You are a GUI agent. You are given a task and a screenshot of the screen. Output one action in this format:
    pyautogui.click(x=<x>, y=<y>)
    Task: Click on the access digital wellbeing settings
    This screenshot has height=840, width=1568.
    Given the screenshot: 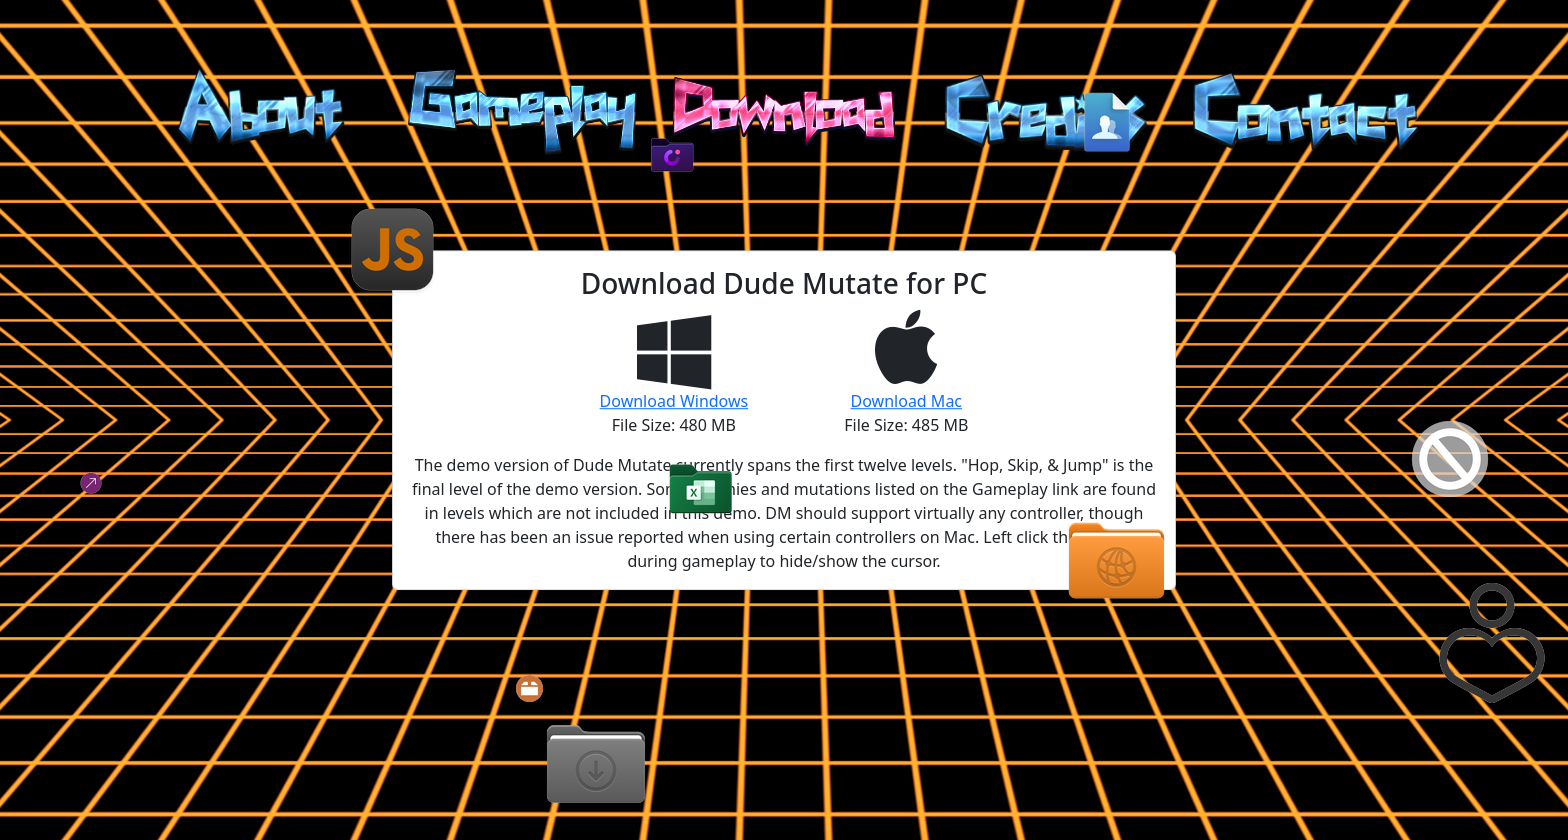 What is the action you would take?
    pyautogui.click(x=1492, y=643)
    